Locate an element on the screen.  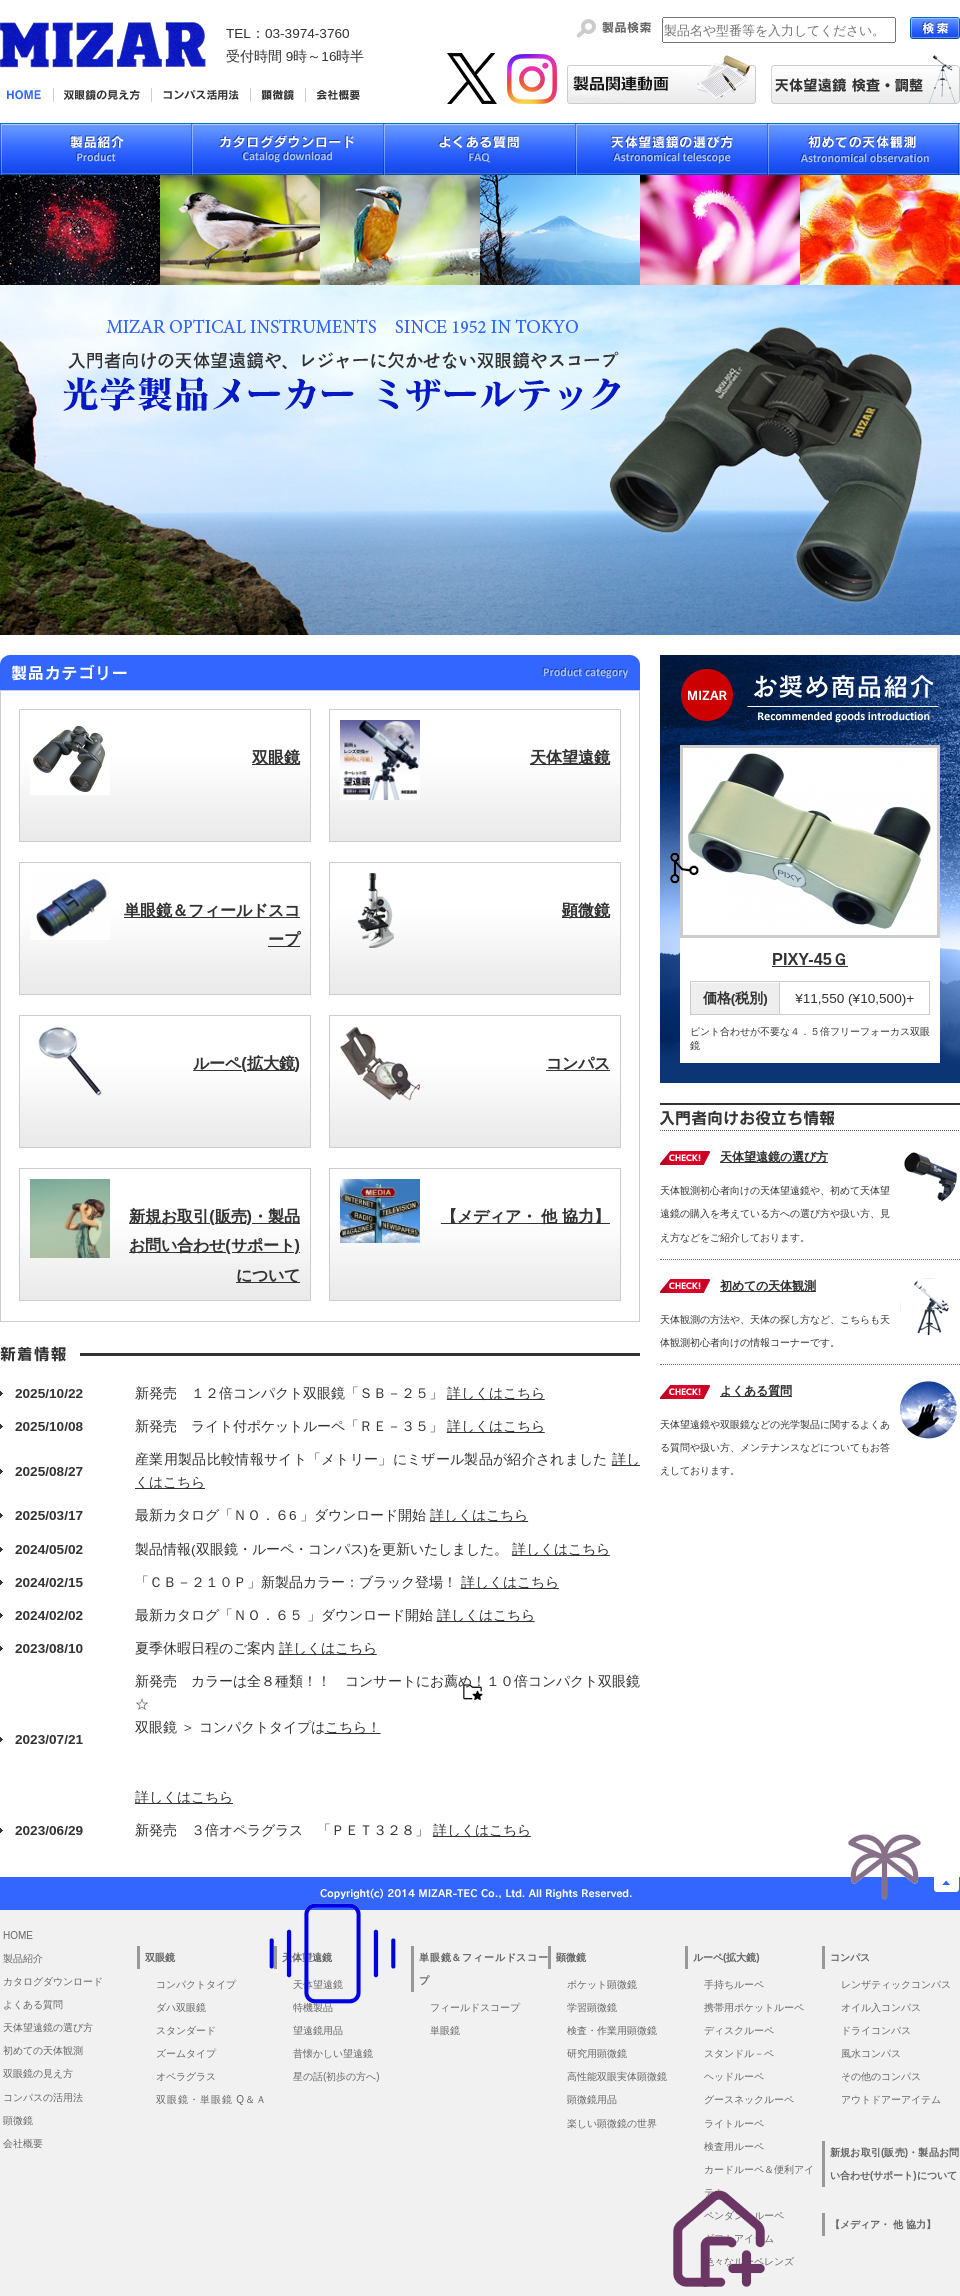
access your starred or favorite files is located at coordinates (472, 1691).